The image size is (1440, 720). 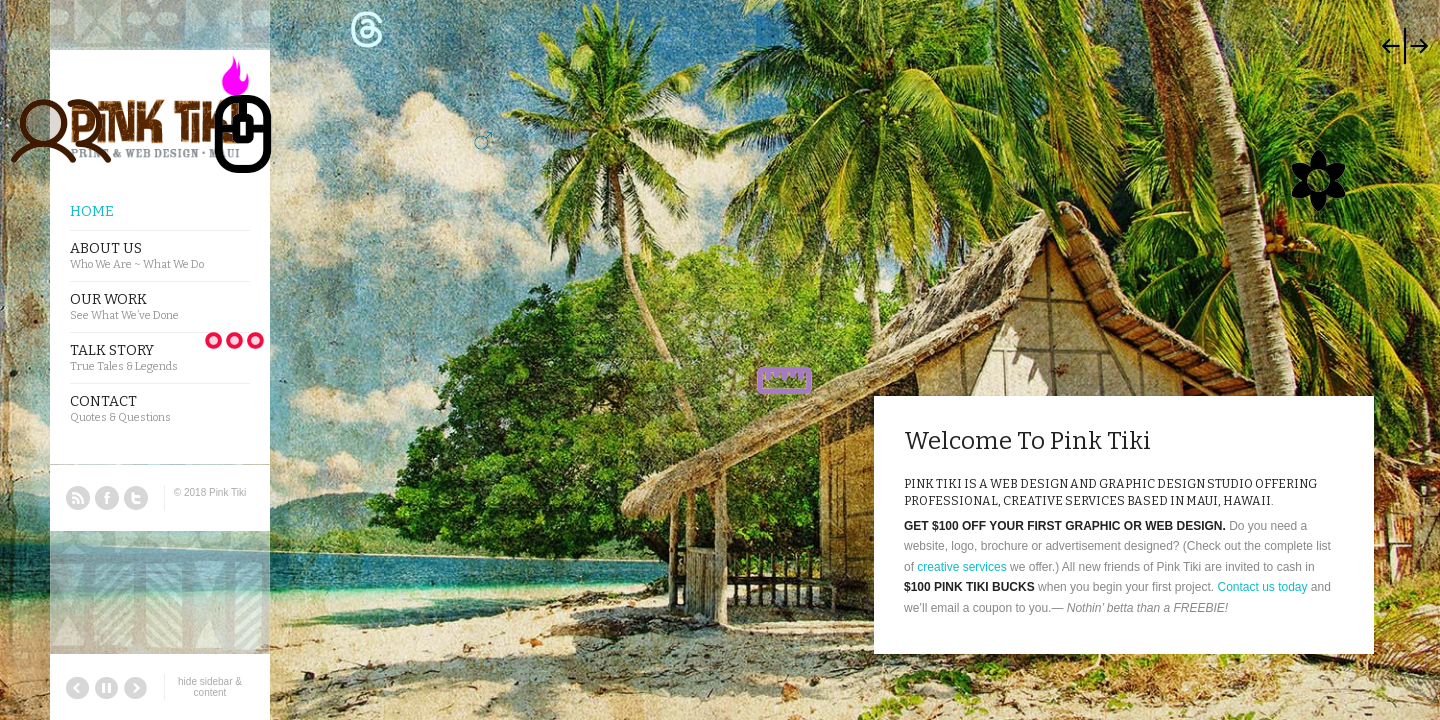 I want to click on indicates male gender selection, so click(x=483, y=140).